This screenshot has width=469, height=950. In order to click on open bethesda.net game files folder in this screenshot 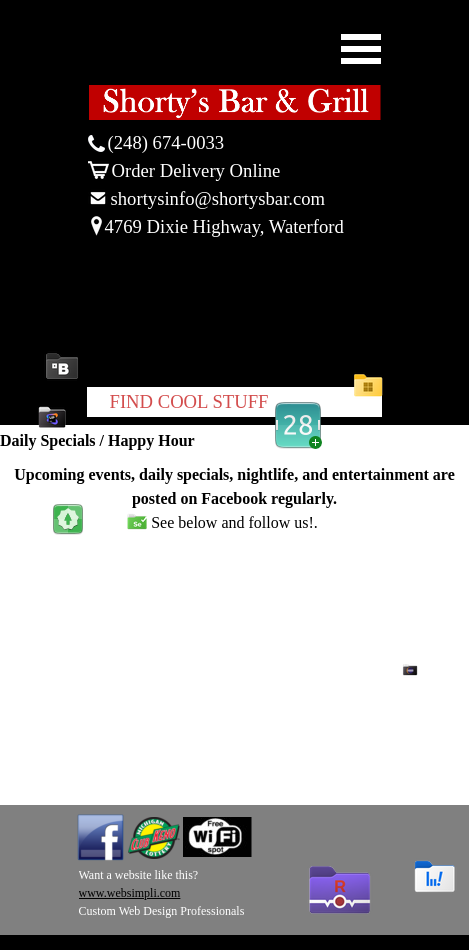, I will do `click(62, 367)`.